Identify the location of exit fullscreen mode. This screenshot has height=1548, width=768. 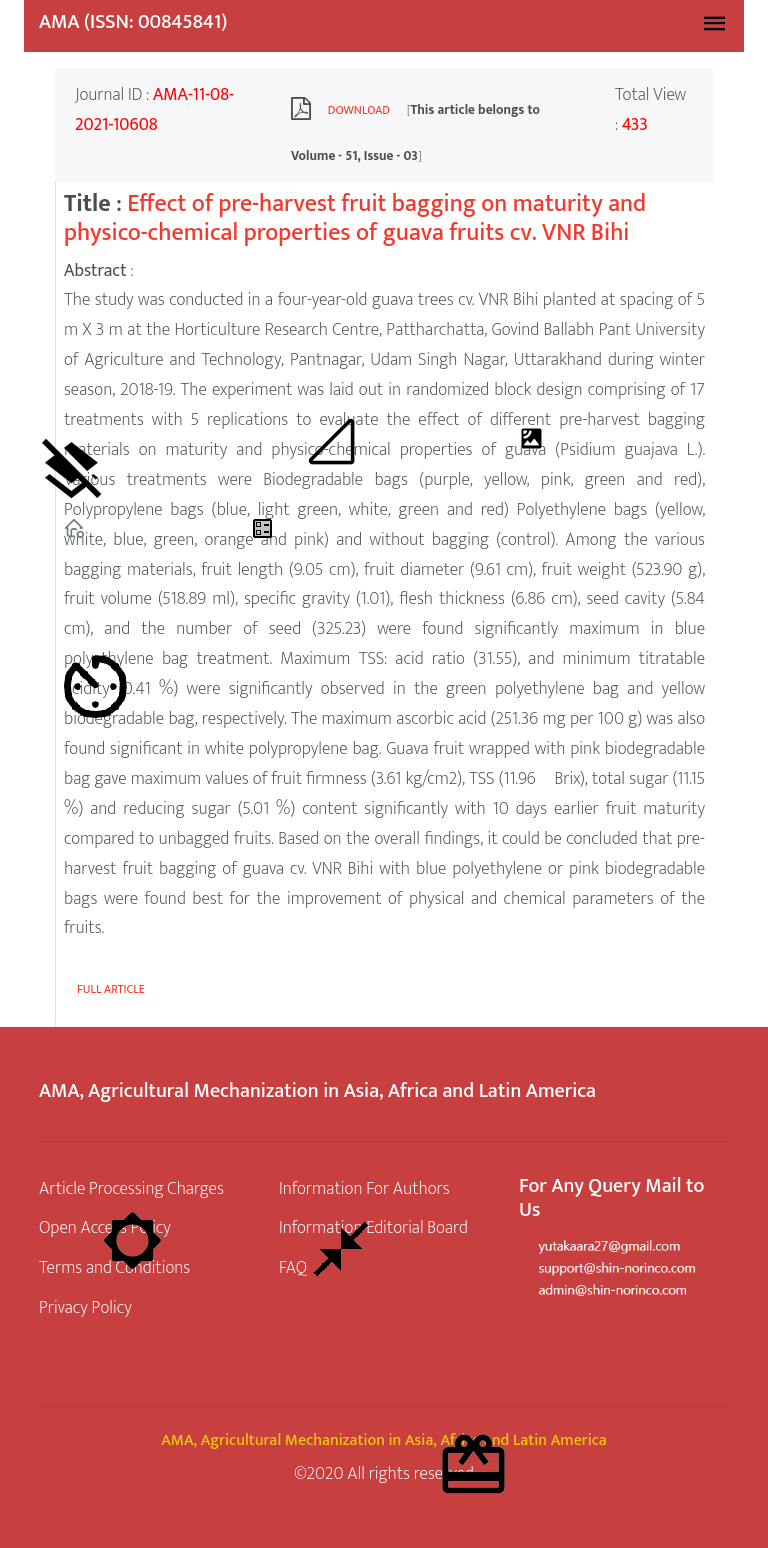
(341, 1249).